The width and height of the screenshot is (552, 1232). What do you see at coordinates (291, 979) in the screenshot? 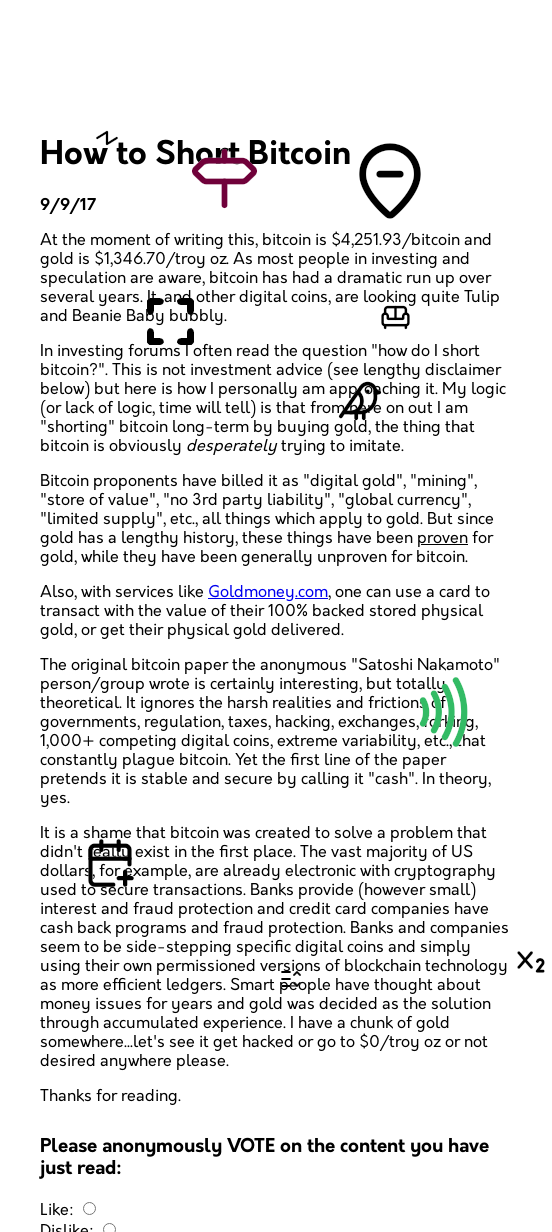
I see `sort list items ascending or descending` at bounding box center [291, 979].